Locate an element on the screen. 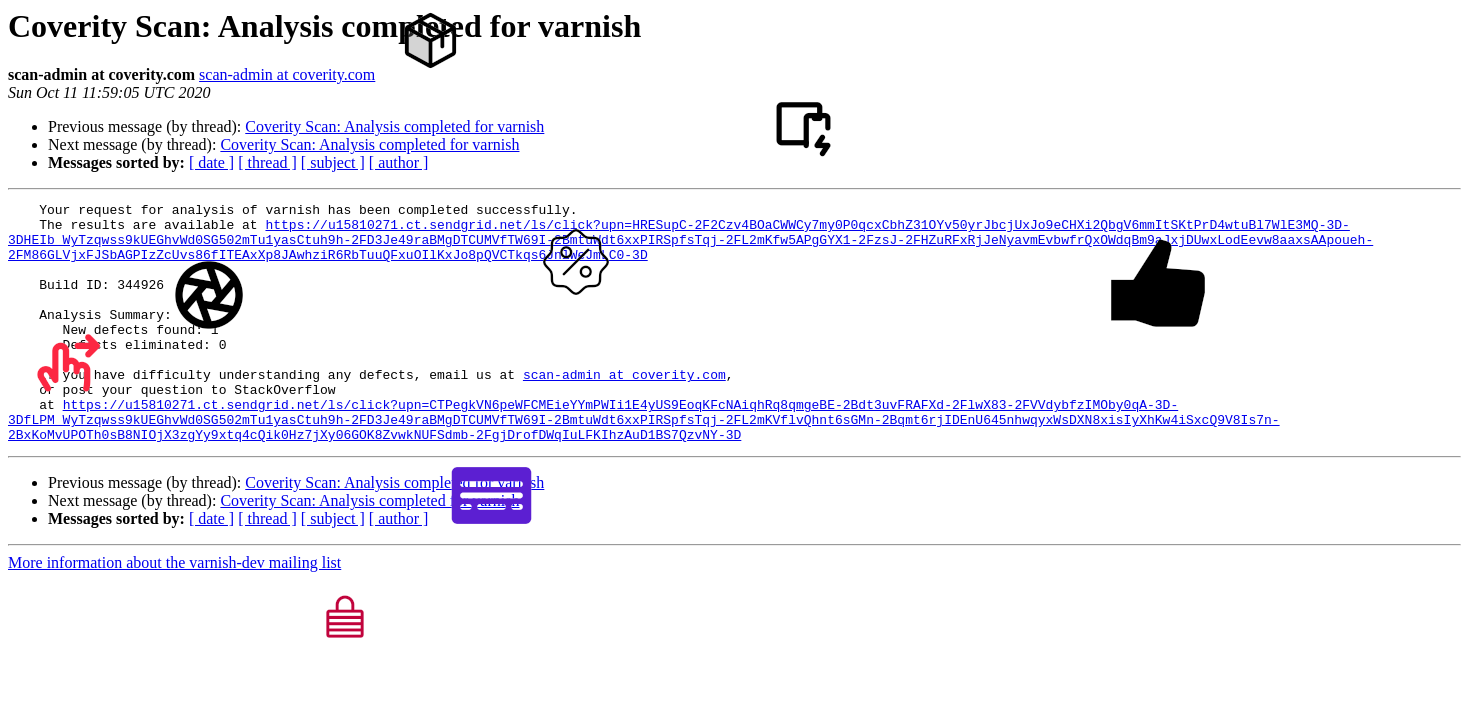 The image size is (1469, 720). view order or shipment details is located at coordinates (430, 40).